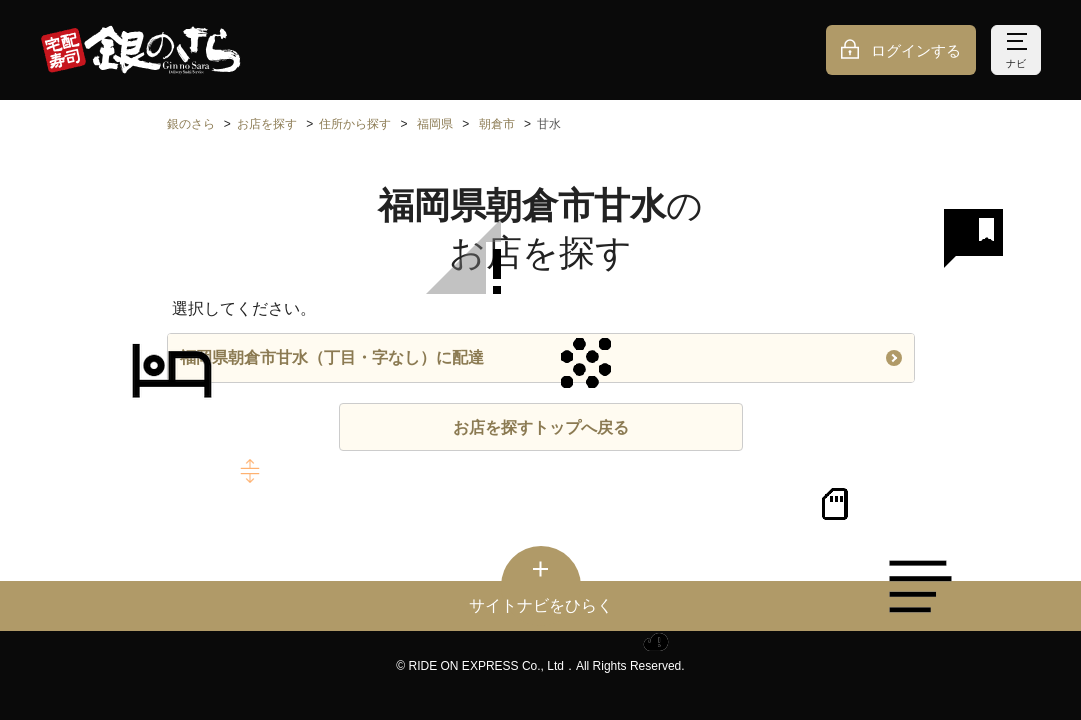 Image resolution: width=1081 pixels, height=720 pixels. What do you see at coordinates (586, 363) in the screenshot?
I see `apply a film grain or noise effect` at bounding box center [586, 363].